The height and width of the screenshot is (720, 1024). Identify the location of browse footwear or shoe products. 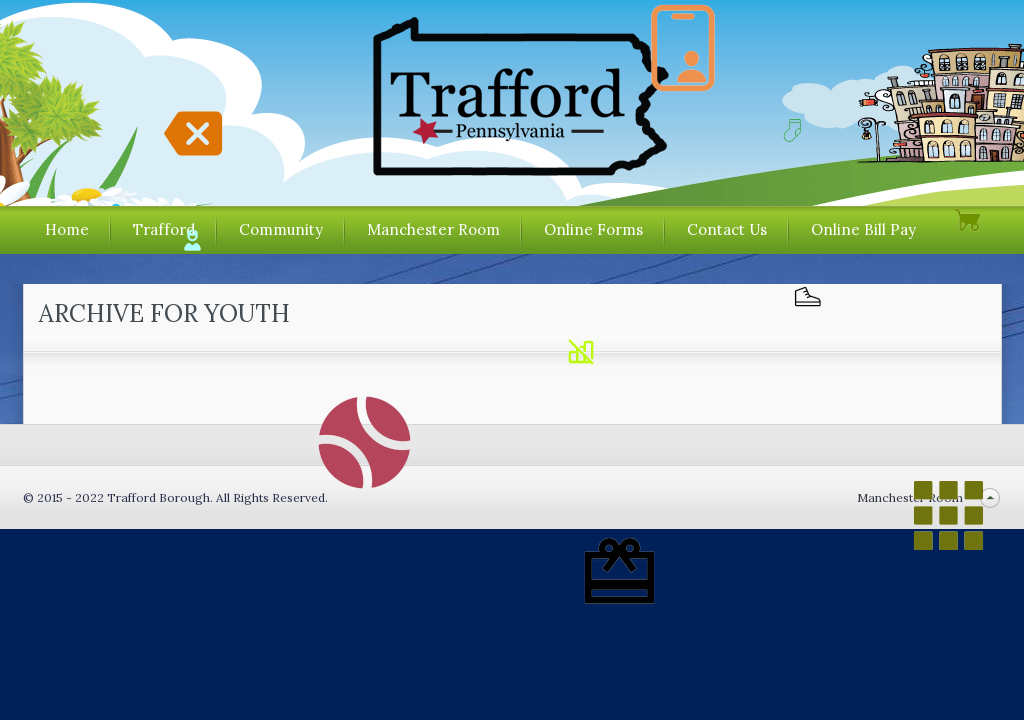
(806, 297).